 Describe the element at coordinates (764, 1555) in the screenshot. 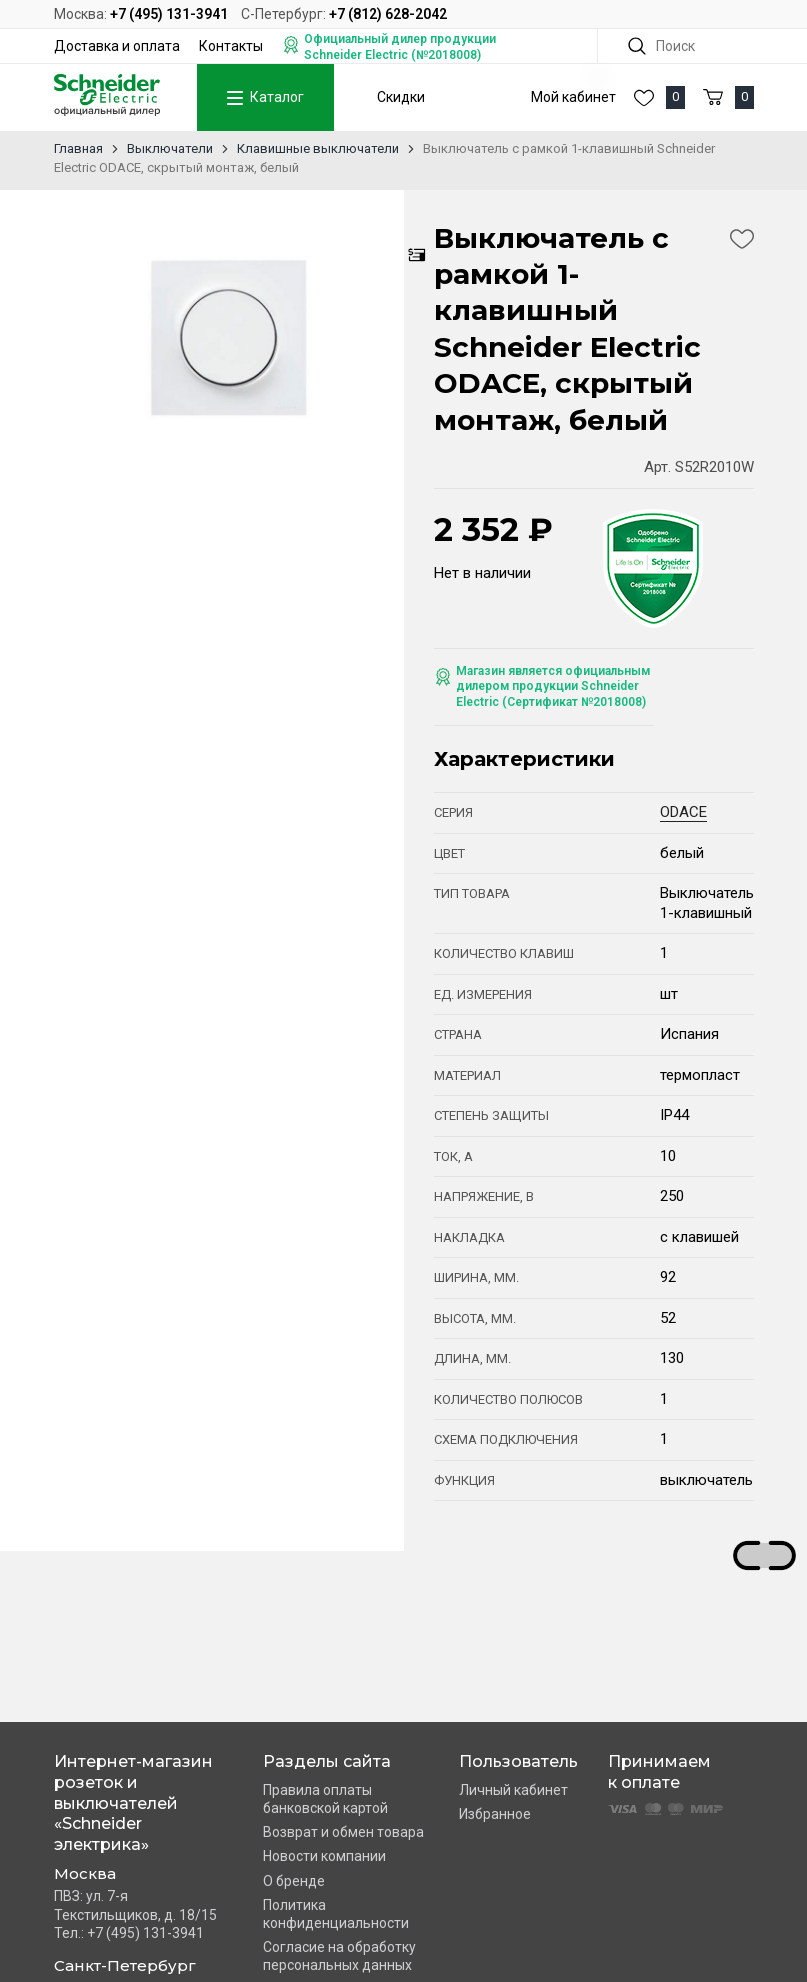

I see `unlink or disconnect a shared resource` at that location.